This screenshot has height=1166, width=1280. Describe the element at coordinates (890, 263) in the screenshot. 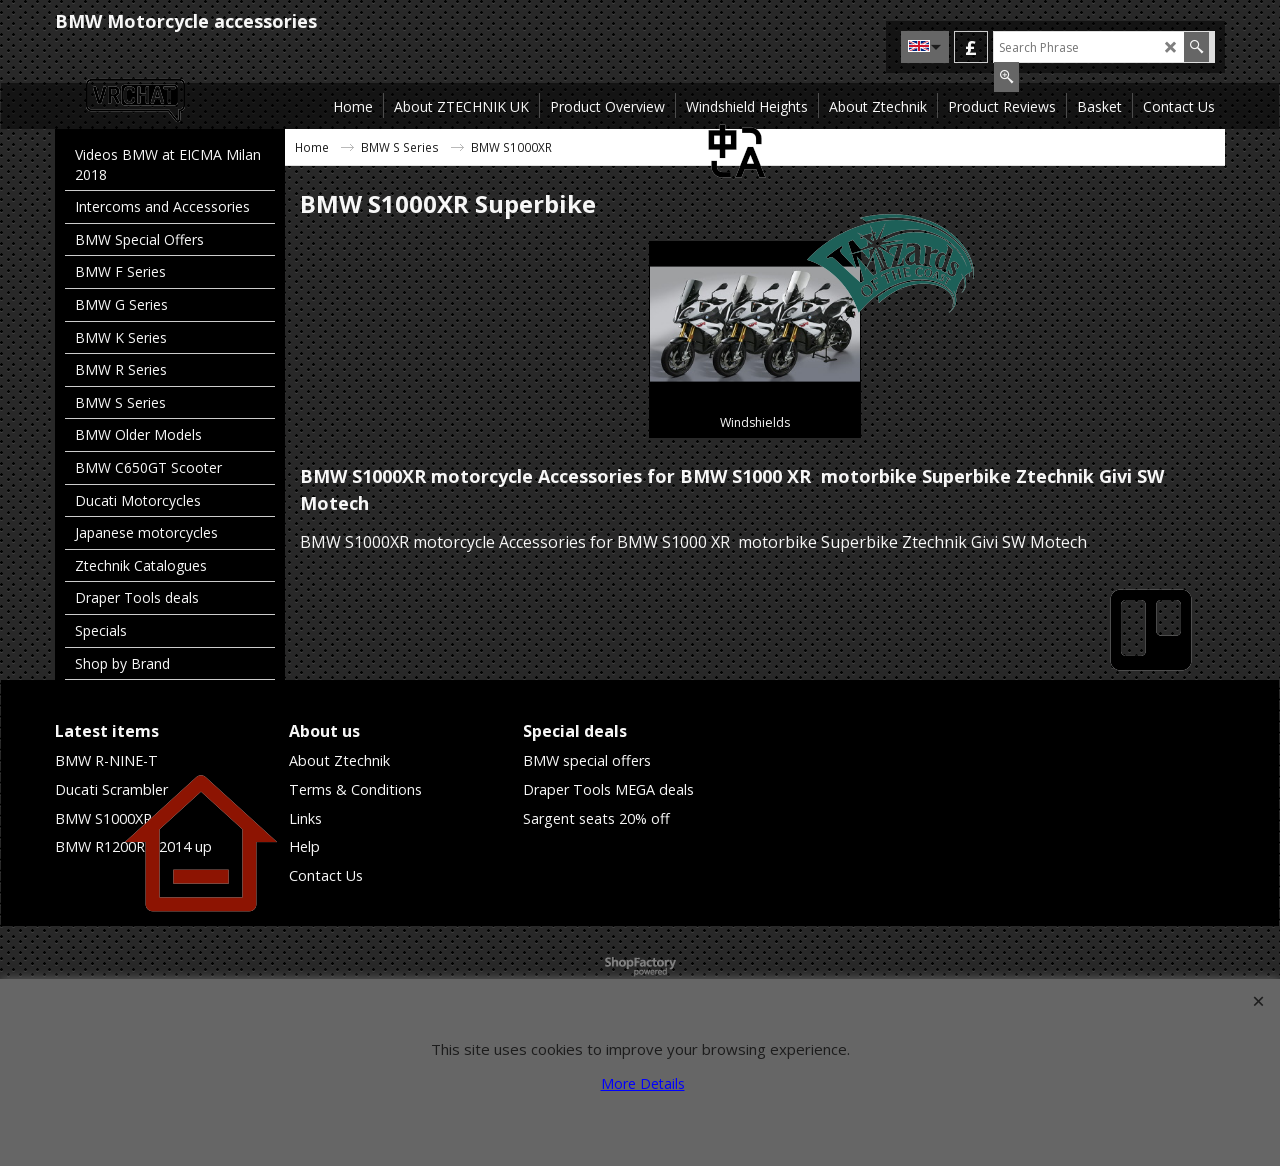

I see `wizards of the coast company logo` at that location.